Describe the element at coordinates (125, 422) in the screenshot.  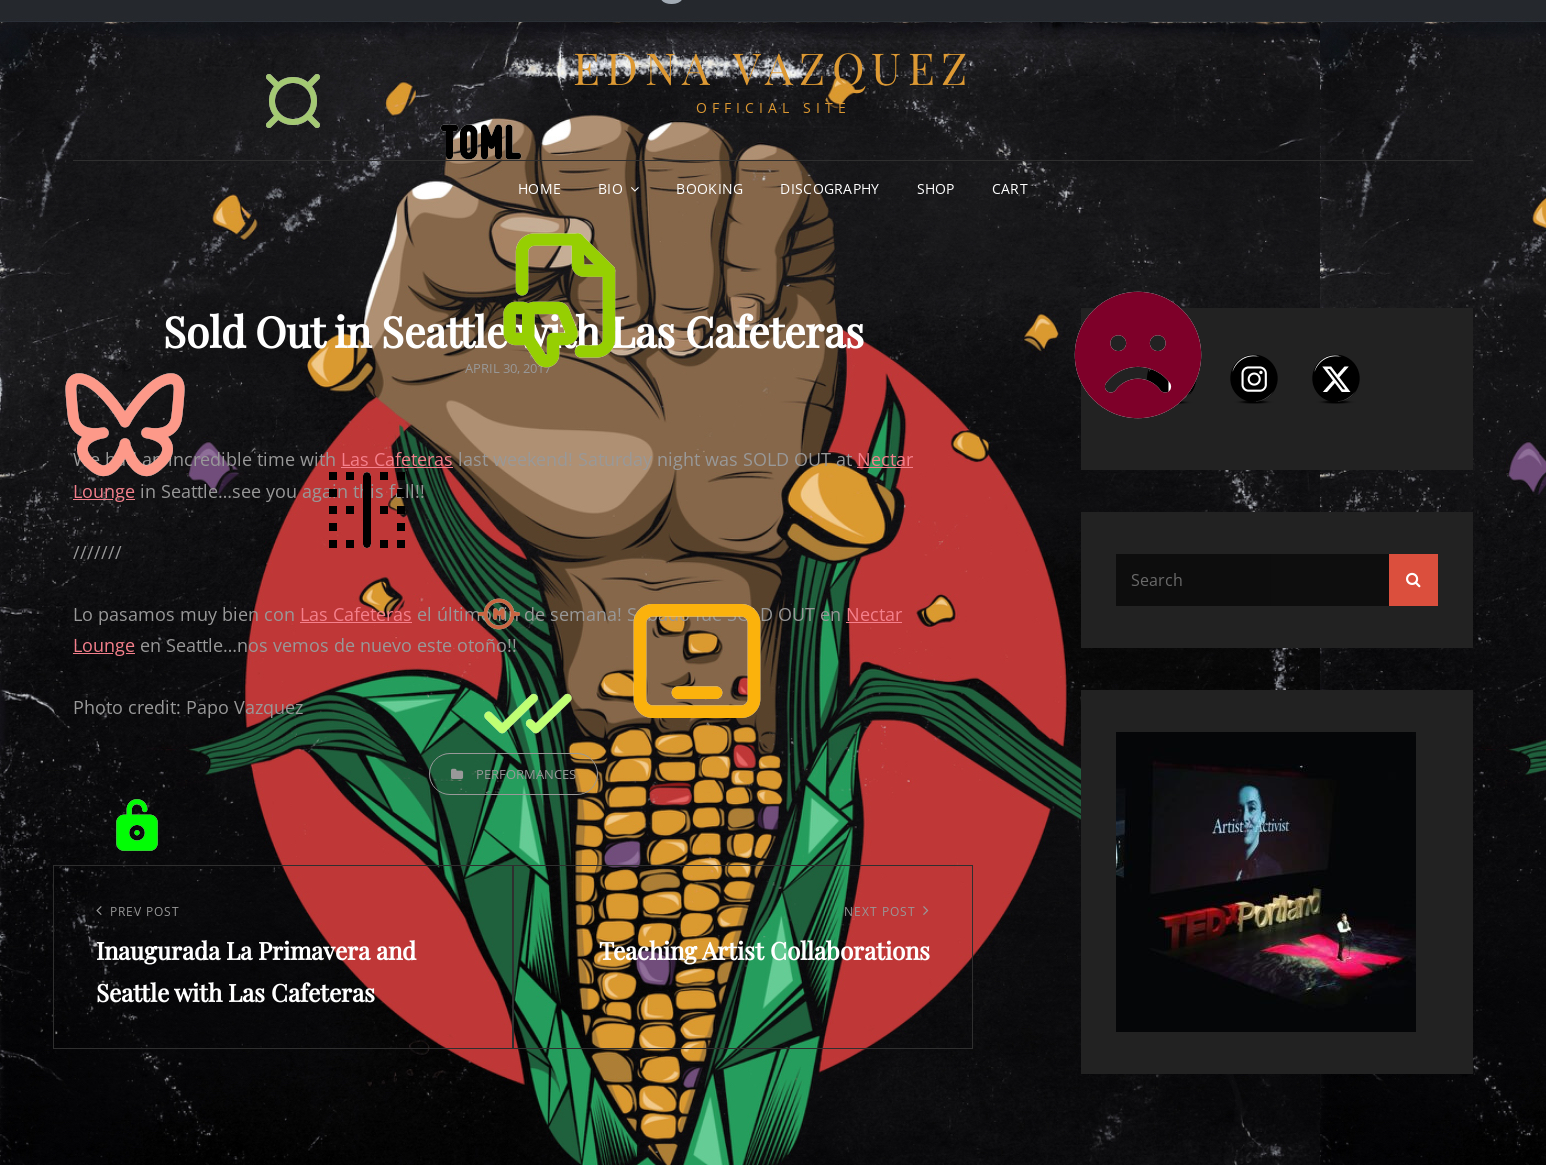
I see `open the Bluesky app` at that location.